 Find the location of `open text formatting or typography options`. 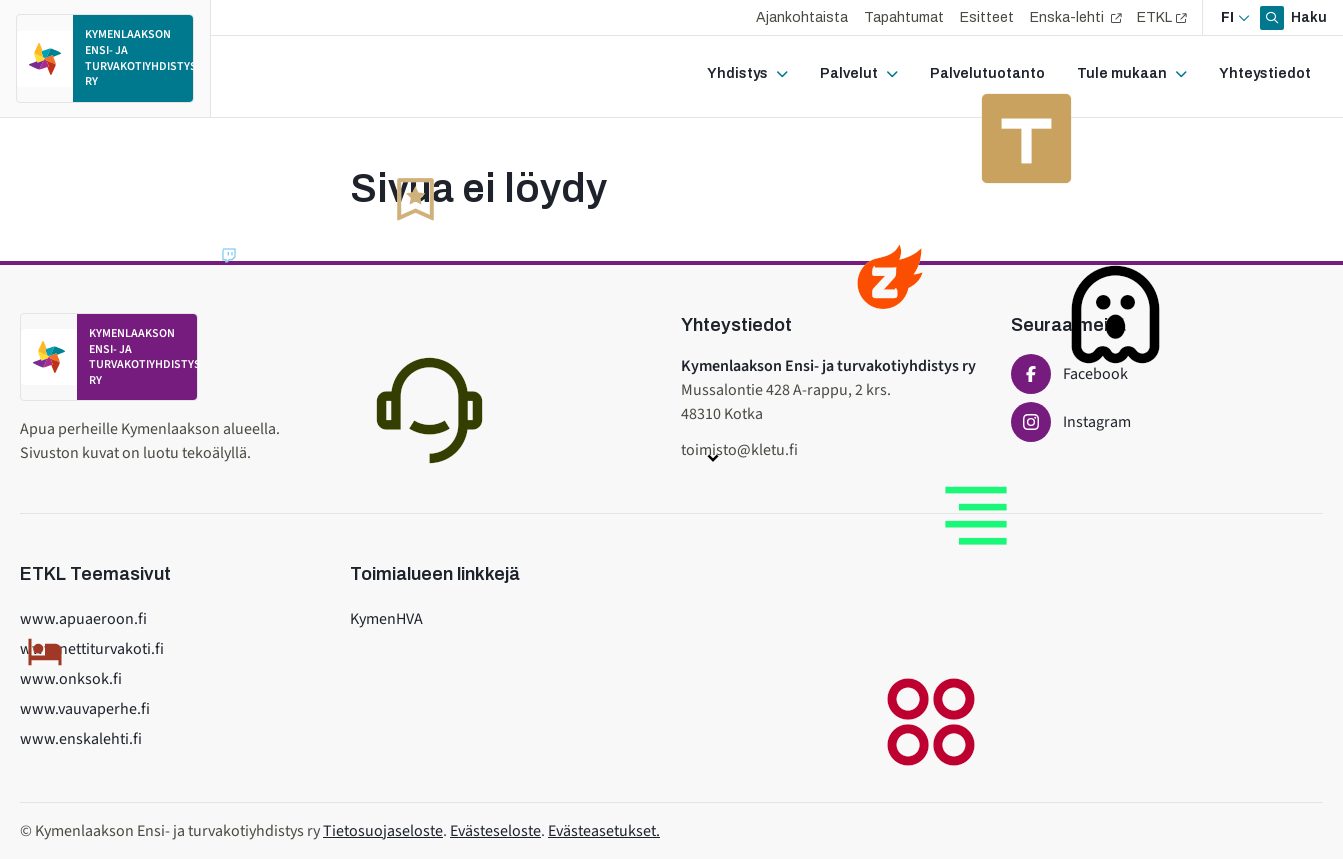

open text formatting or typography options is located at coordinates (1026, 138).